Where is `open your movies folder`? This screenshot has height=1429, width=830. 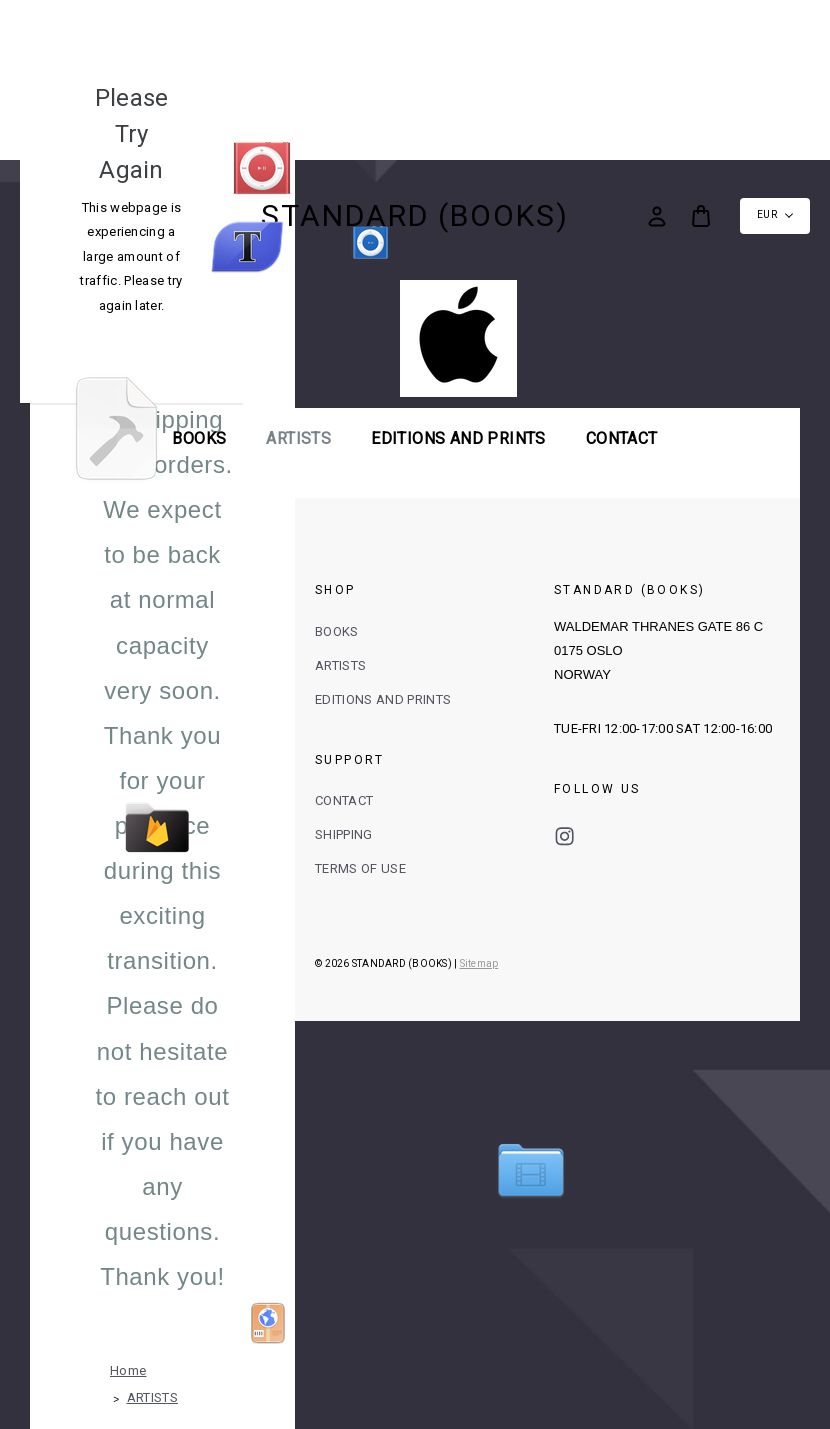 open your movies folder is located at coordinates (531, 1170).